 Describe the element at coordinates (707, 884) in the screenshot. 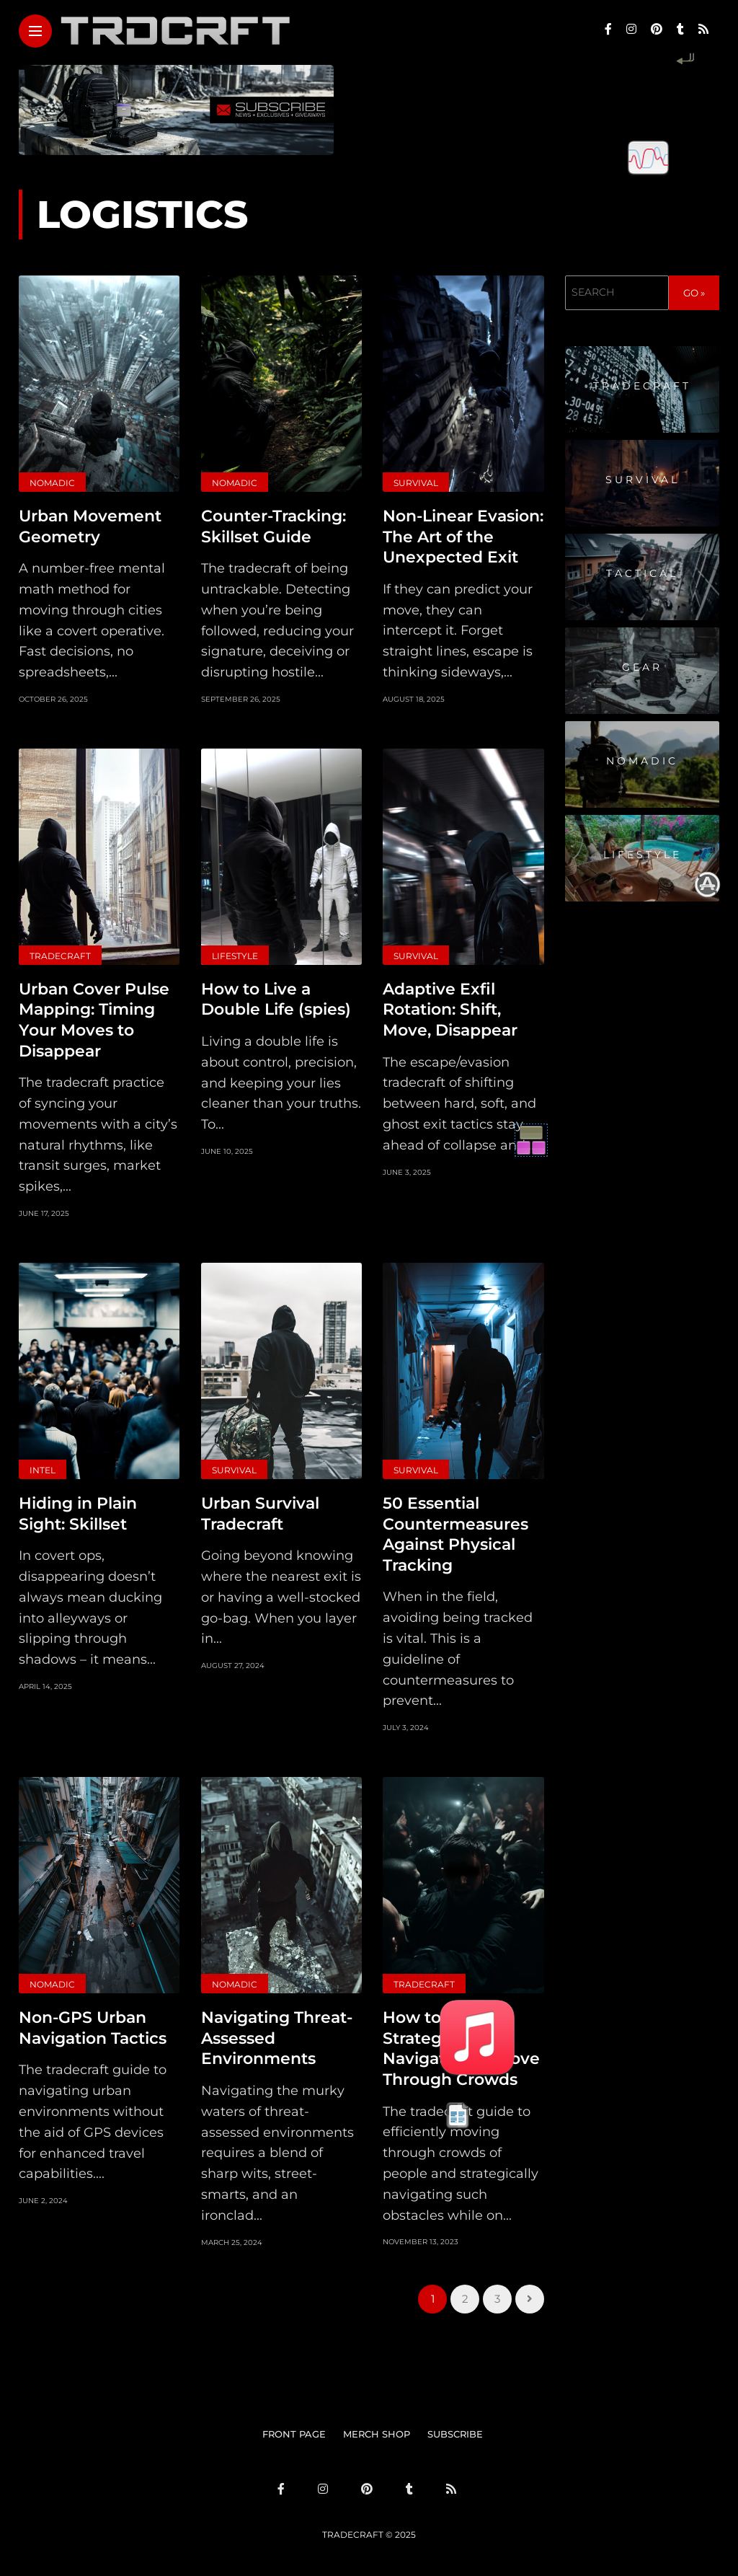

I see `open the software update manager` at that location.